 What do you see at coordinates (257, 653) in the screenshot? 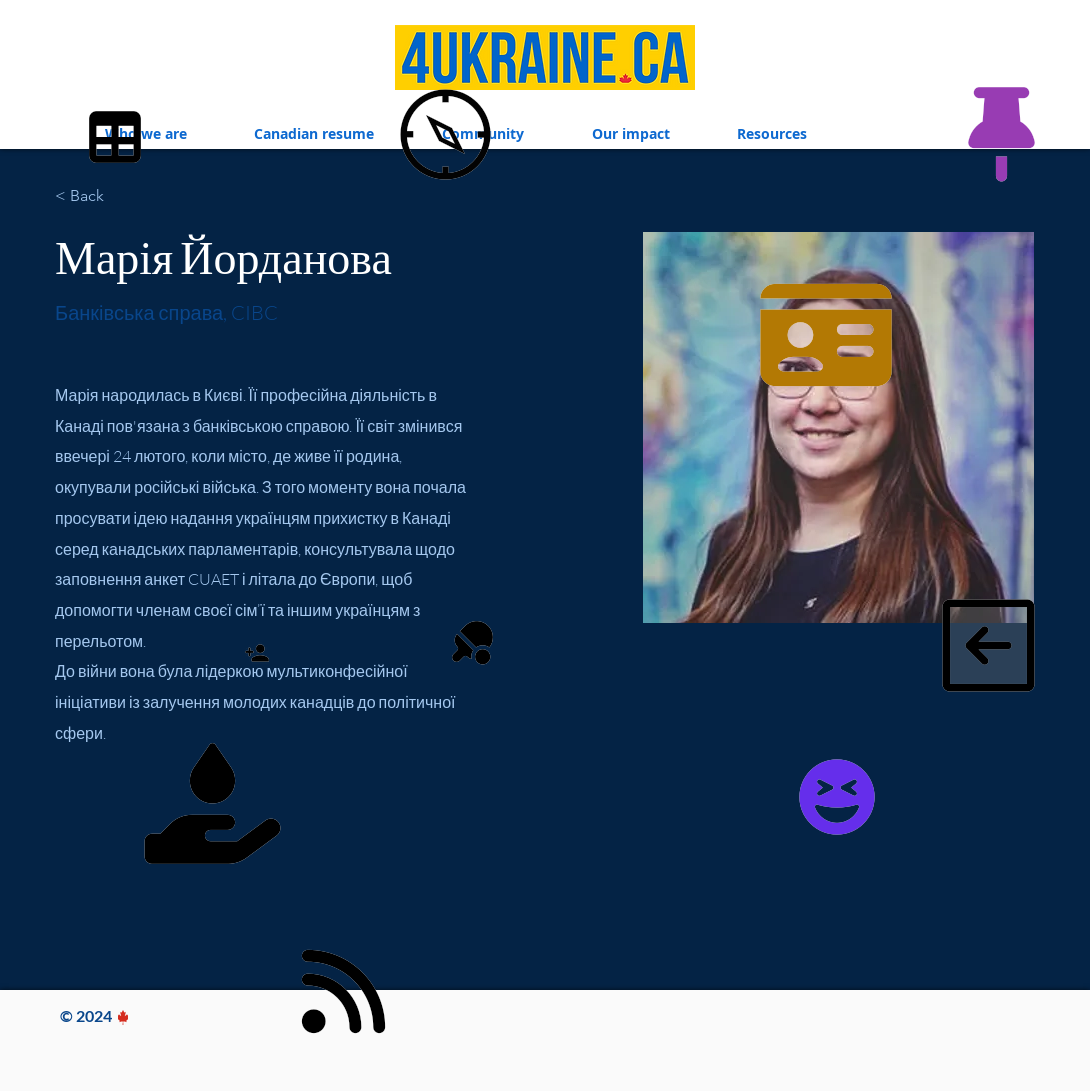
I see `add a new contact` at bounding box center [257, 653].